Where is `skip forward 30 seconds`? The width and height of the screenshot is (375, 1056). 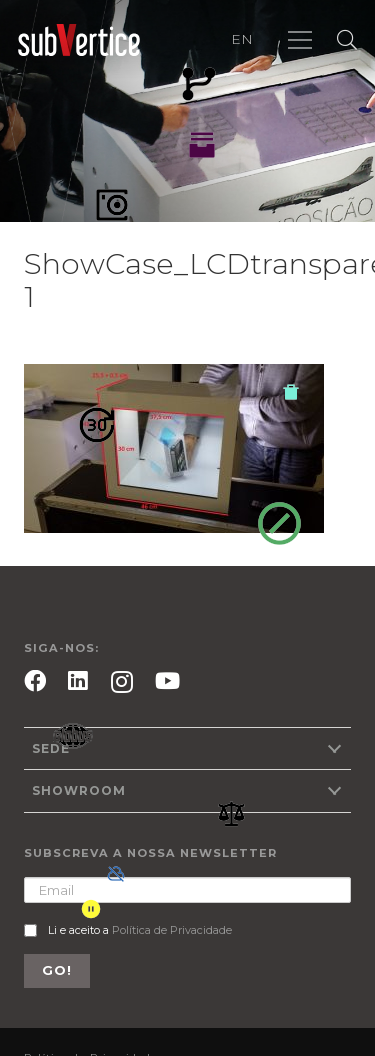
skip forward 30 seconds is located at coordinates (97, 425).